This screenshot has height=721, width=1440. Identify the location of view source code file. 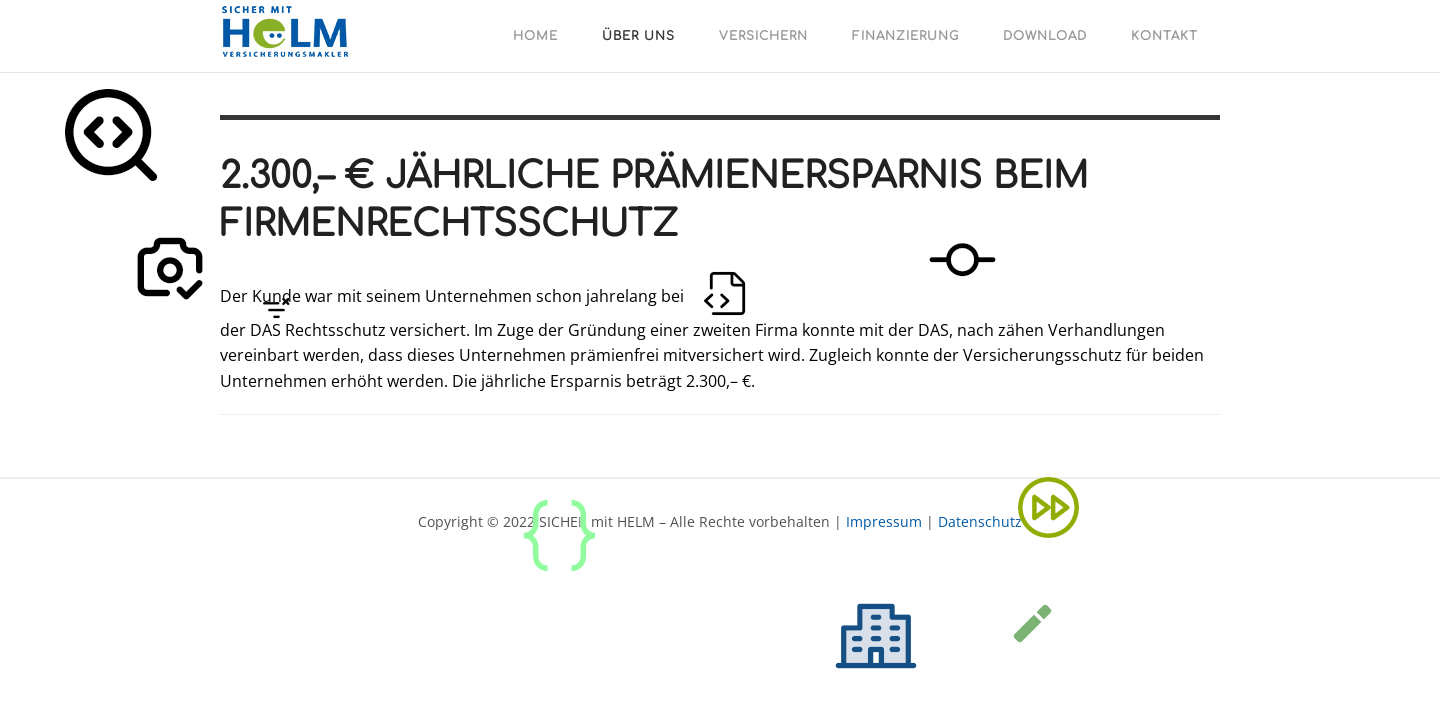
(727, 293).